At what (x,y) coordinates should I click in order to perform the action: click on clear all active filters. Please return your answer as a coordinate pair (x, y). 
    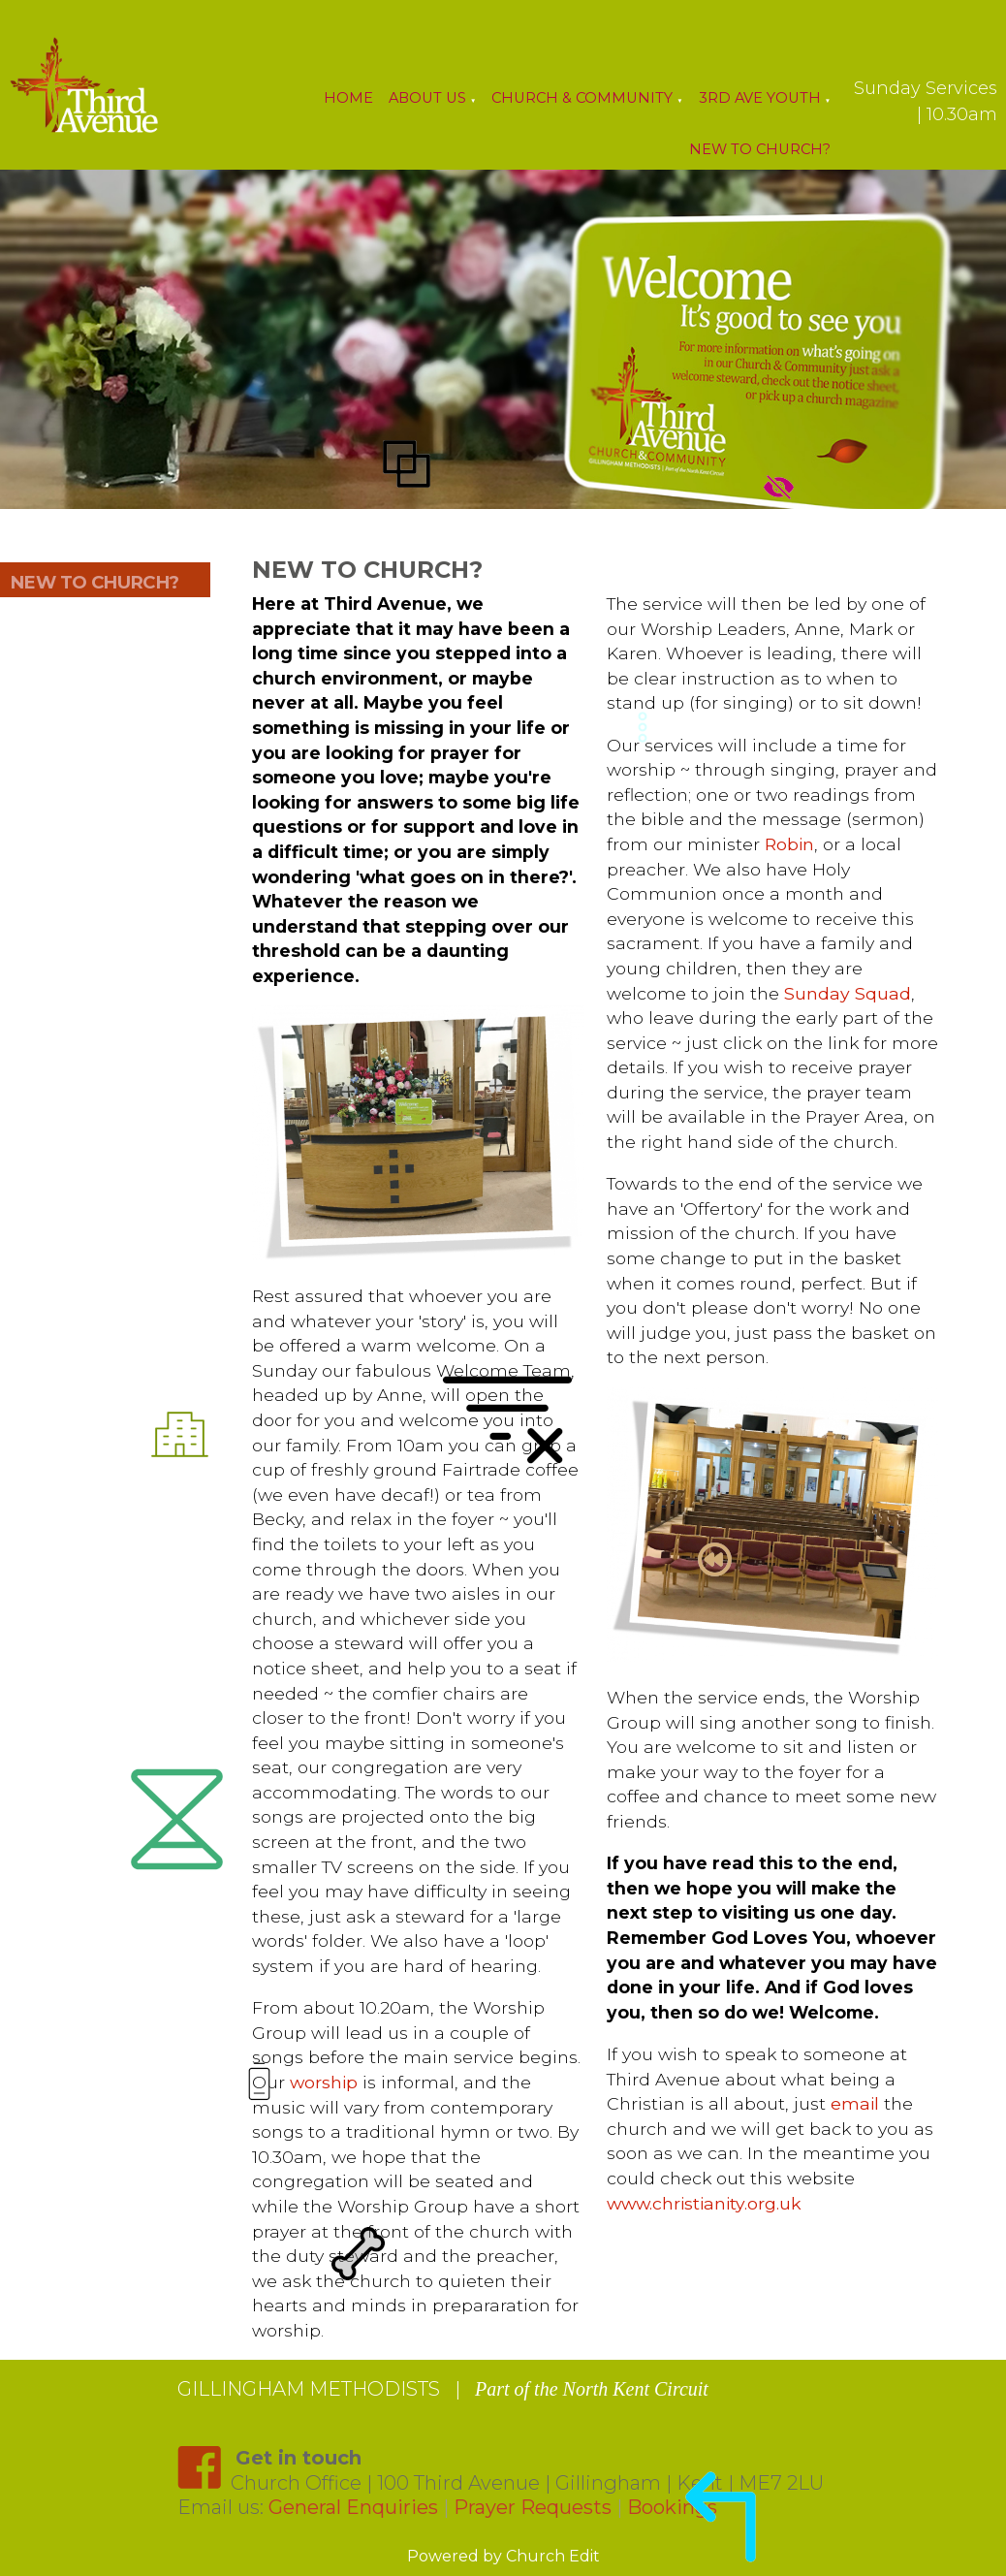
    Looking at the image, I should click on (507, 1403).